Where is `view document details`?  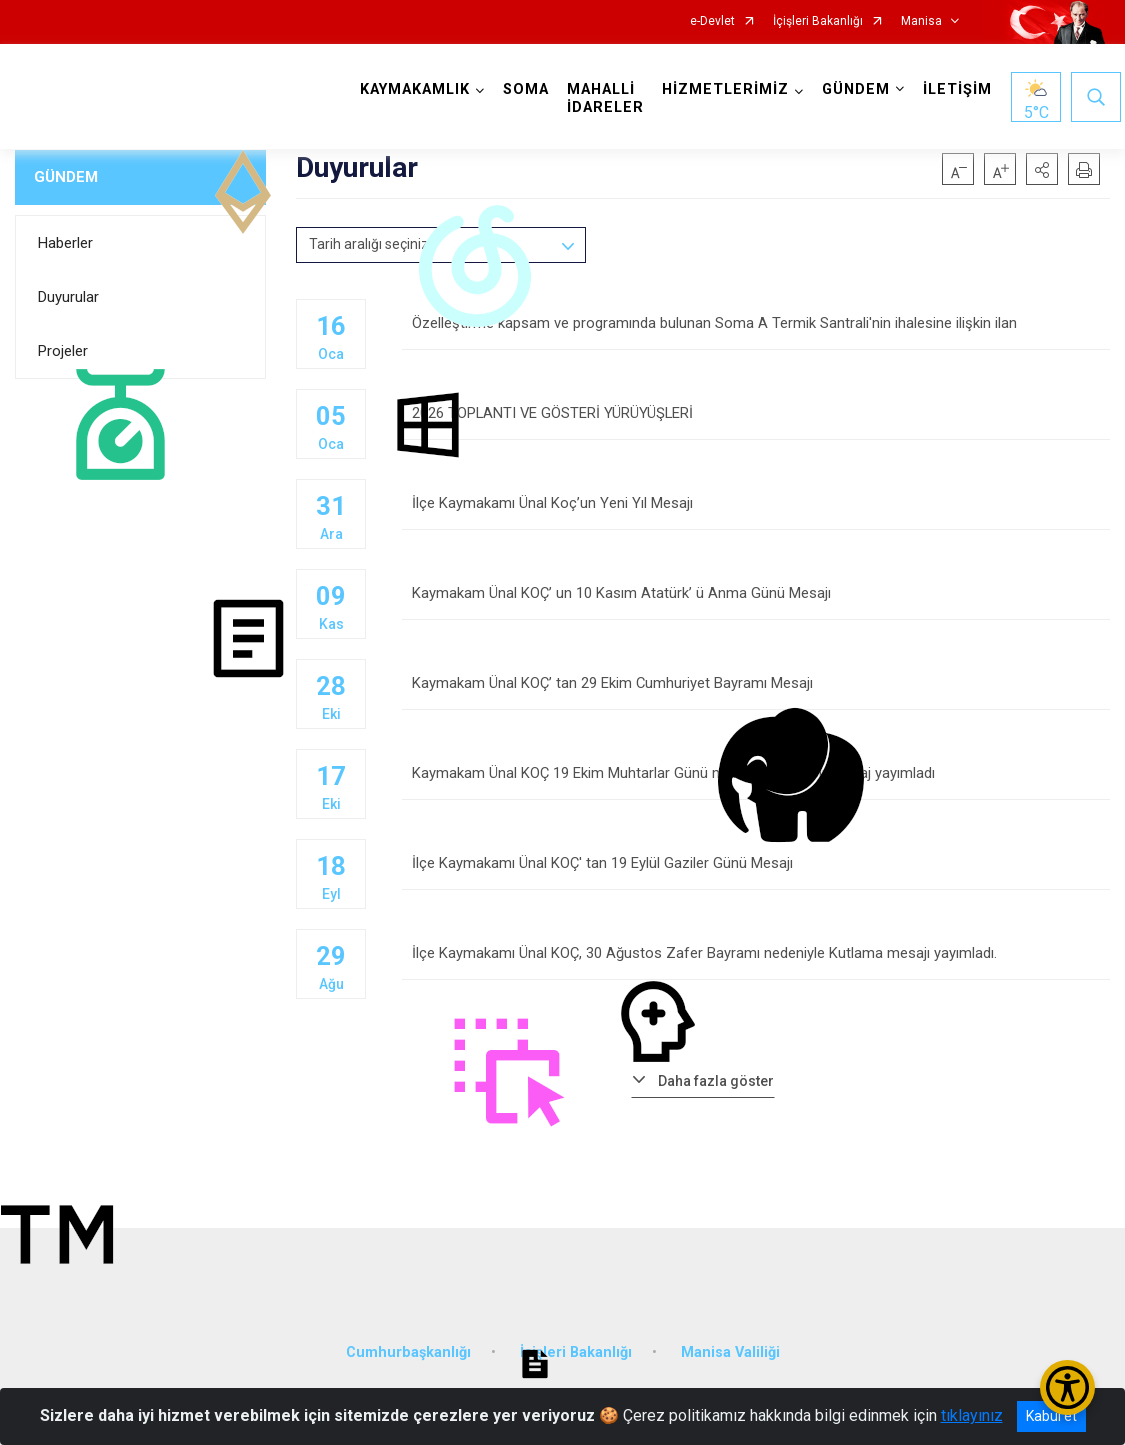 view document details is located at coordinates (535, 1364).